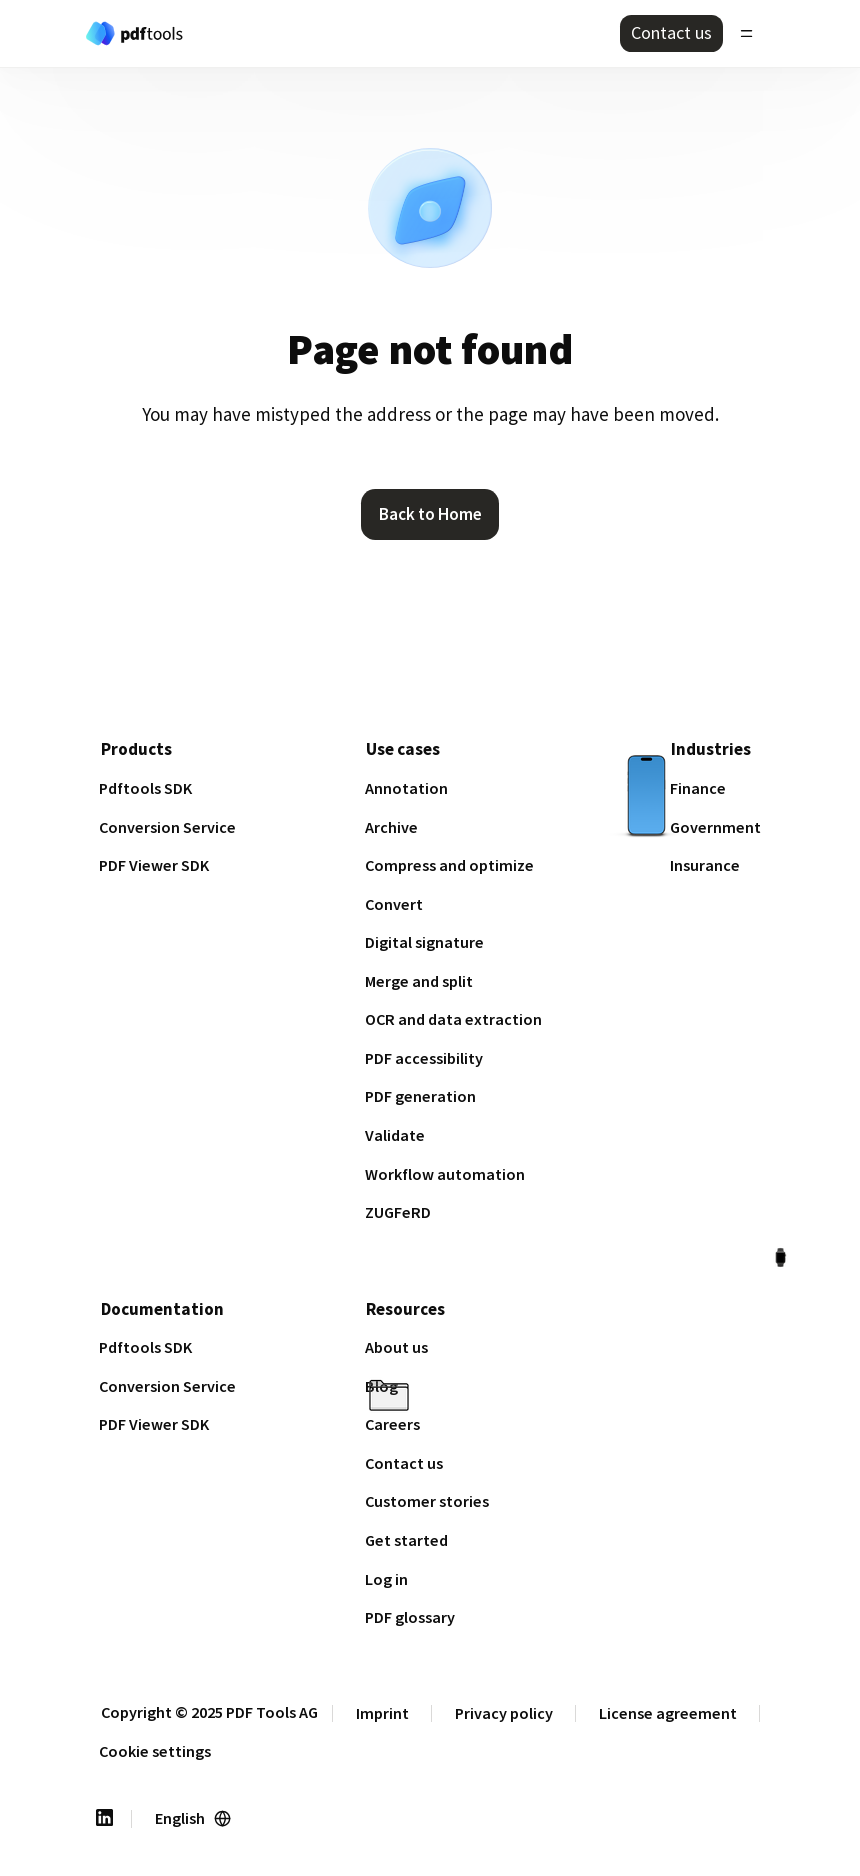 This screenshot has height=1876, width=860. Describe the element at coordinates (646, 796) in the screenshot. I see `connected iPhone device` at that location.